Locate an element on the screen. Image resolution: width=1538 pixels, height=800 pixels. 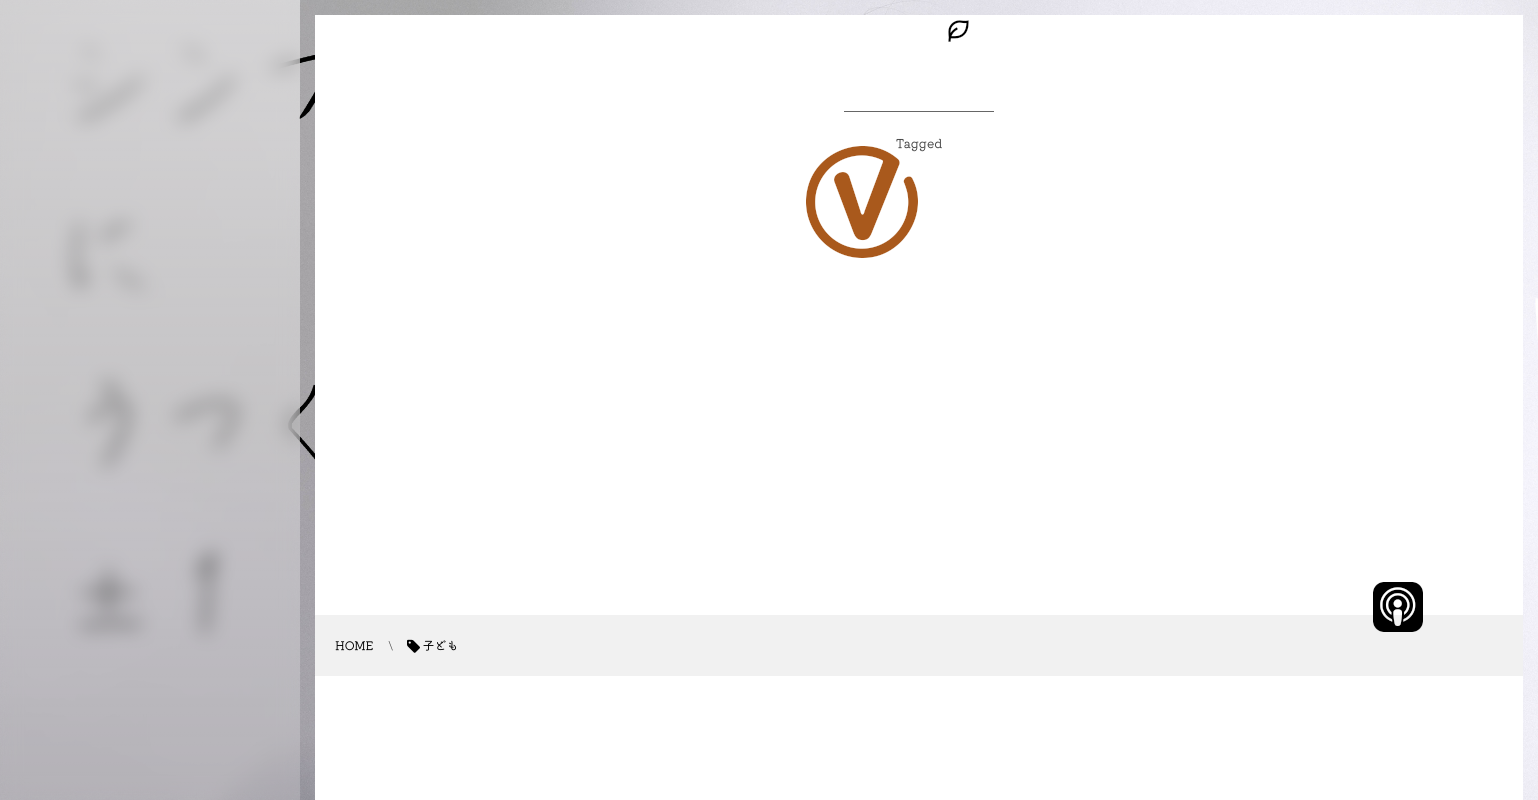
open apple podcasts app is located at coordinates (1398, 607).